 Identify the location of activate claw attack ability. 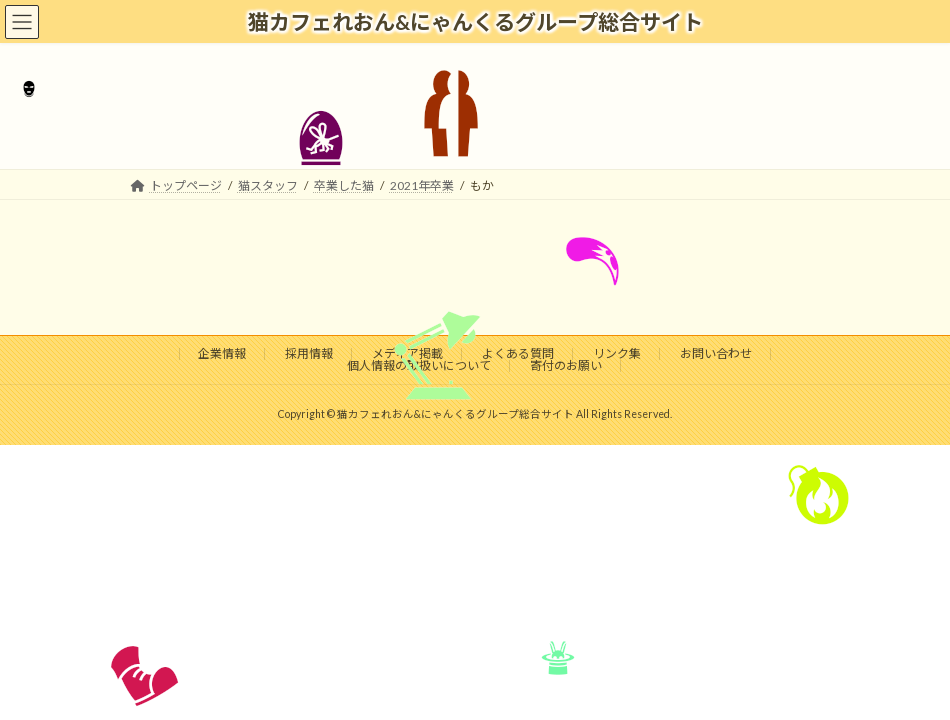
(592, 262).